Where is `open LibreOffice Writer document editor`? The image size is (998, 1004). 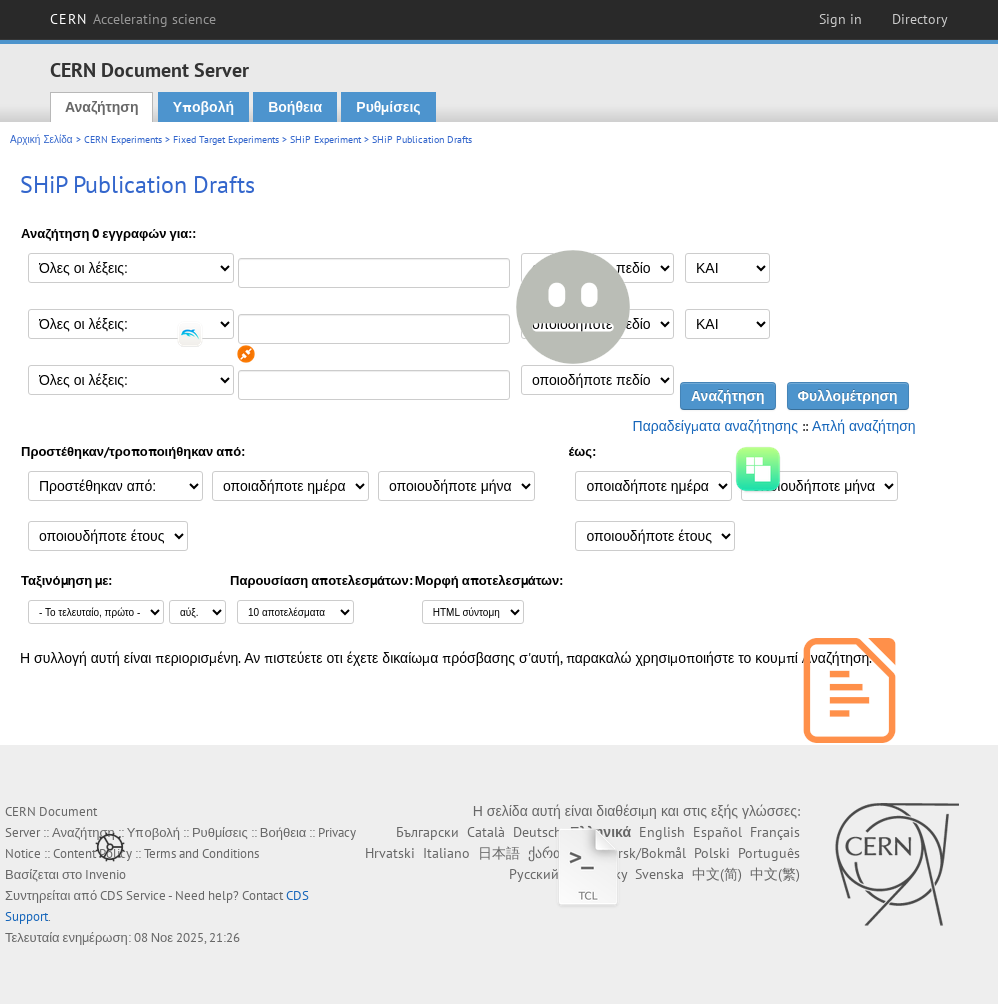
open LibreOffice Writer document editor is located at coordinates (849, 690).